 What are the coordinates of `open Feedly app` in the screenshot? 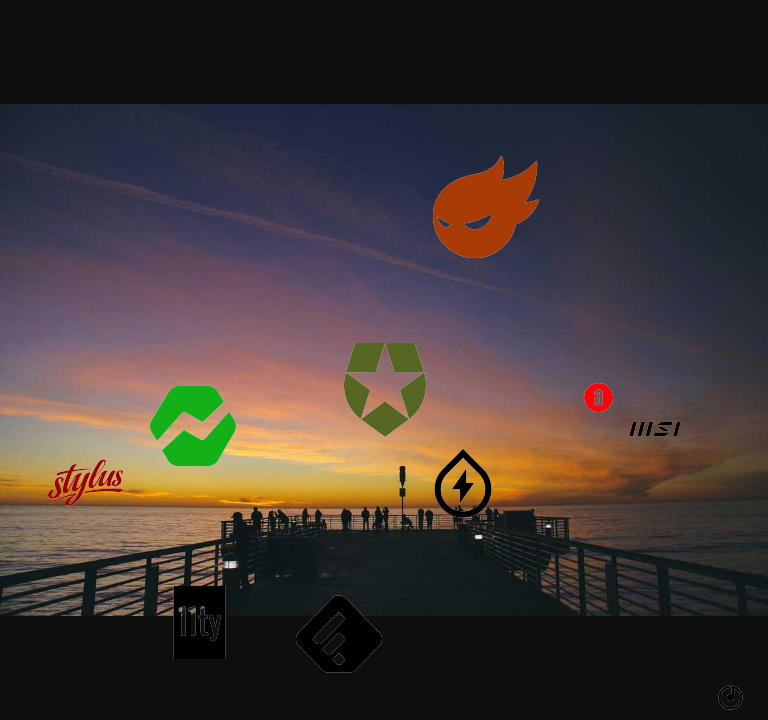 It's located at (339, 634).